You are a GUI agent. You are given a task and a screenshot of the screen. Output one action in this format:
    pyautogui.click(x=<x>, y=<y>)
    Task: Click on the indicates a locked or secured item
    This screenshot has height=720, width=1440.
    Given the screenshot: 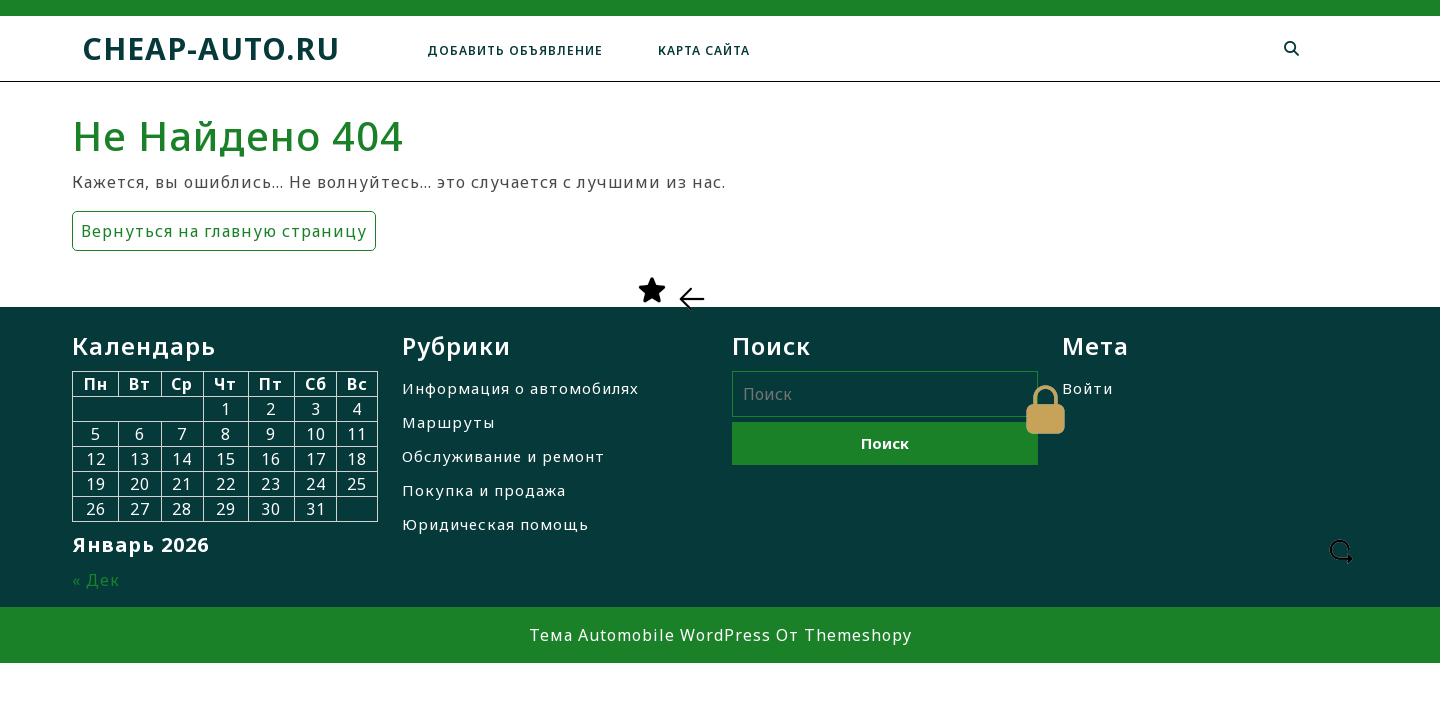 What is the action you would take?
    pyautogui.click(x=1045, y=409)
    